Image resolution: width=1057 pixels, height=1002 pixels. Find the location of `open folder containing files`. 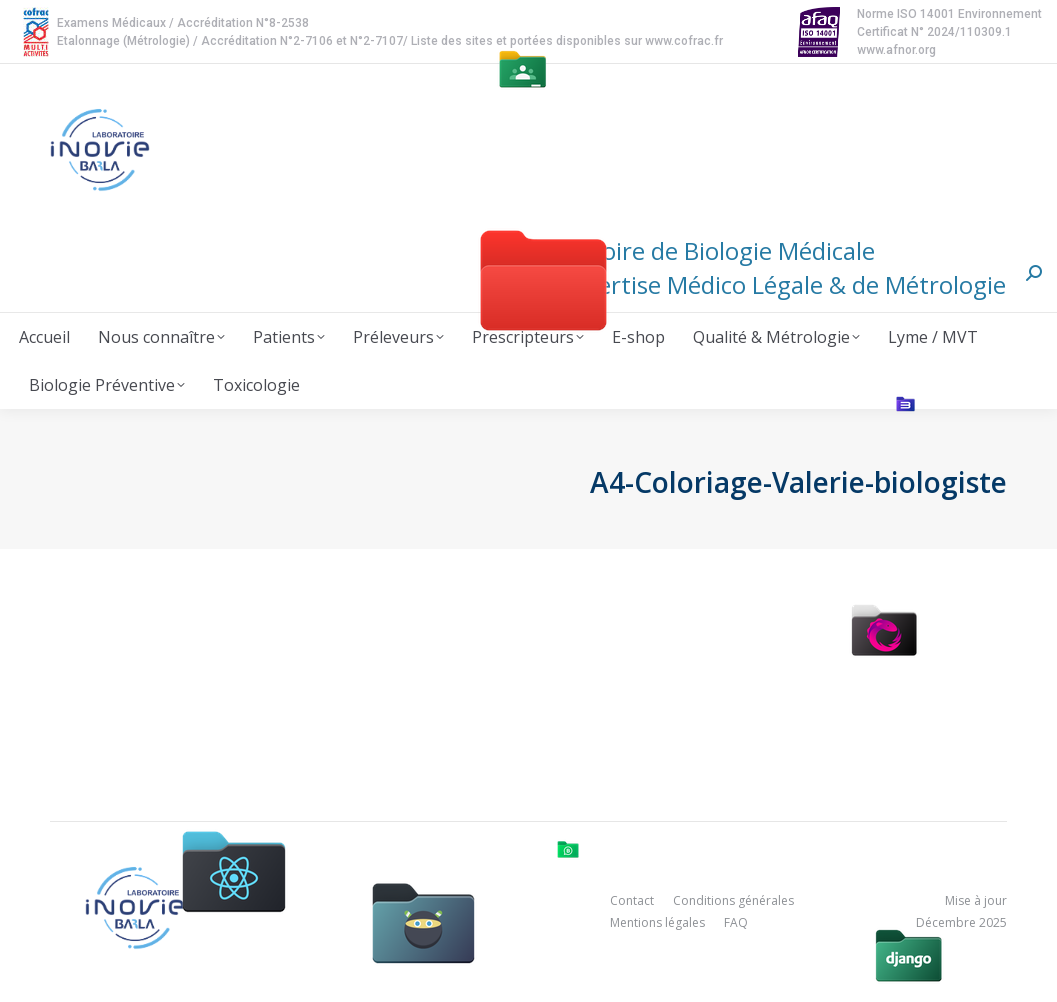

open folder containing files is located at coordinates (543, 280).